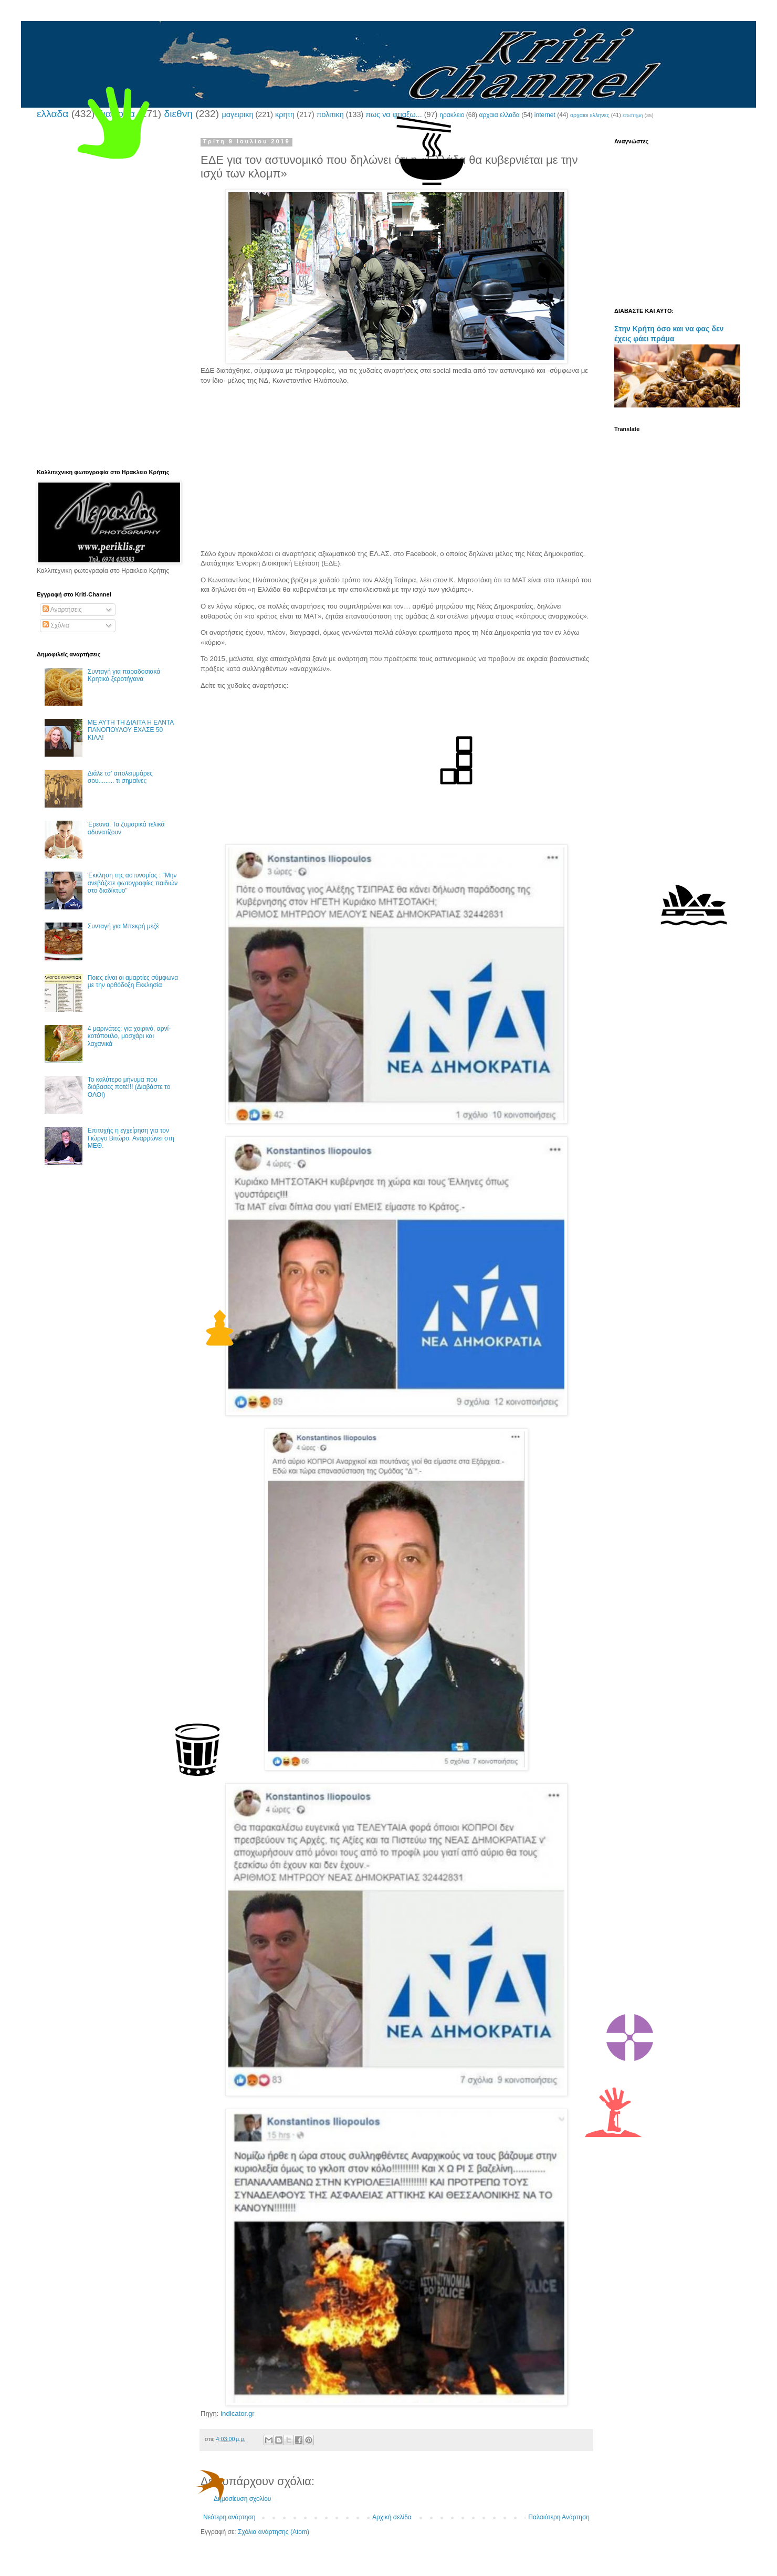 Image resolution: width=777 pixels, height=2576 pixels. What do you see at coordinates (113, 123) in the screenshot?
I see `tap to interact or grab an object` at bounding box center [113, 123].